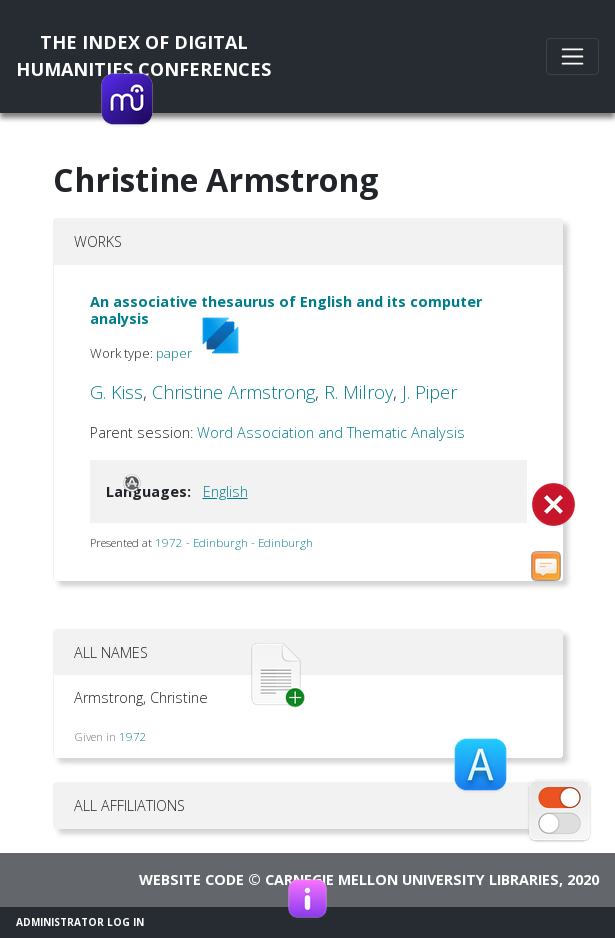 The width and height of the screenshot is (615, 938). Describe the element at coordinates (220, 335) in the screenshot. I see `open internal company application` at that location.